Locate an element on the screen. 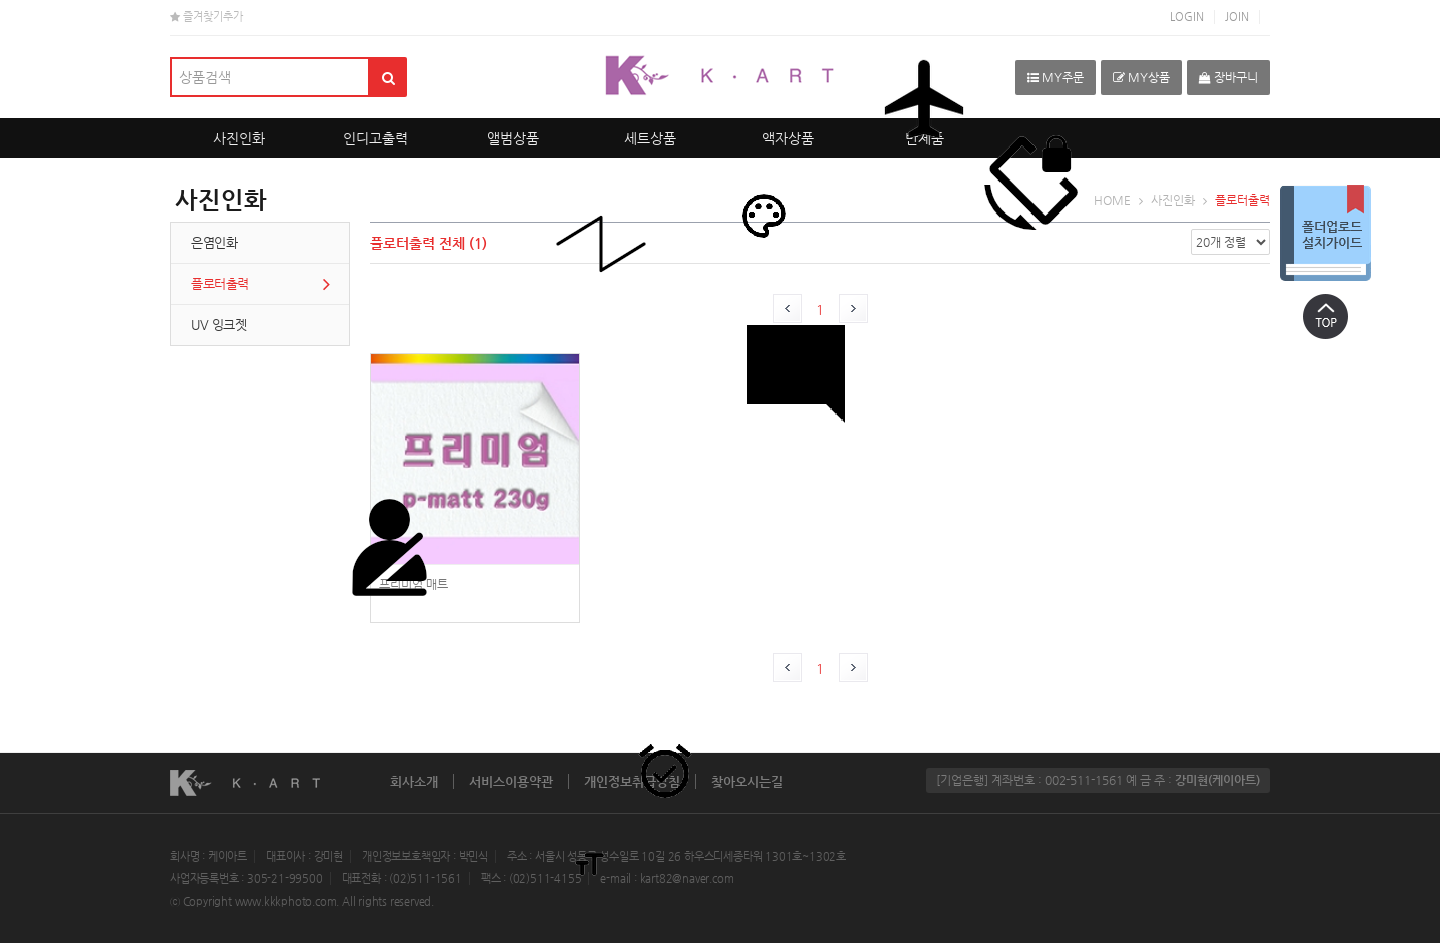 This screenshot has width=1440, height=943. select sawtooth waveform in audio synthesizer is located at coordinates (601, 244).